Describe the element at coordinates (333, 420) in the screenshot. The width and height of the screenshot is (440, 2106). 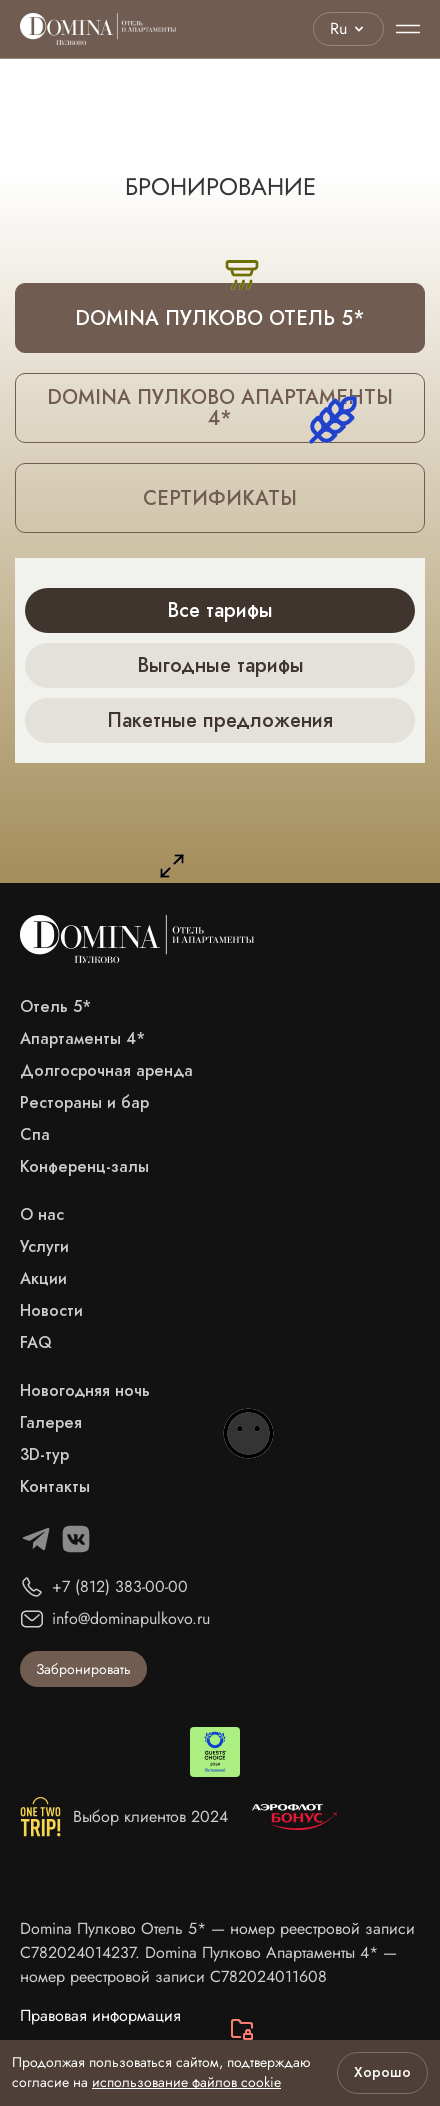
I see `indicates grain or wheat-based ingredients` at that location.